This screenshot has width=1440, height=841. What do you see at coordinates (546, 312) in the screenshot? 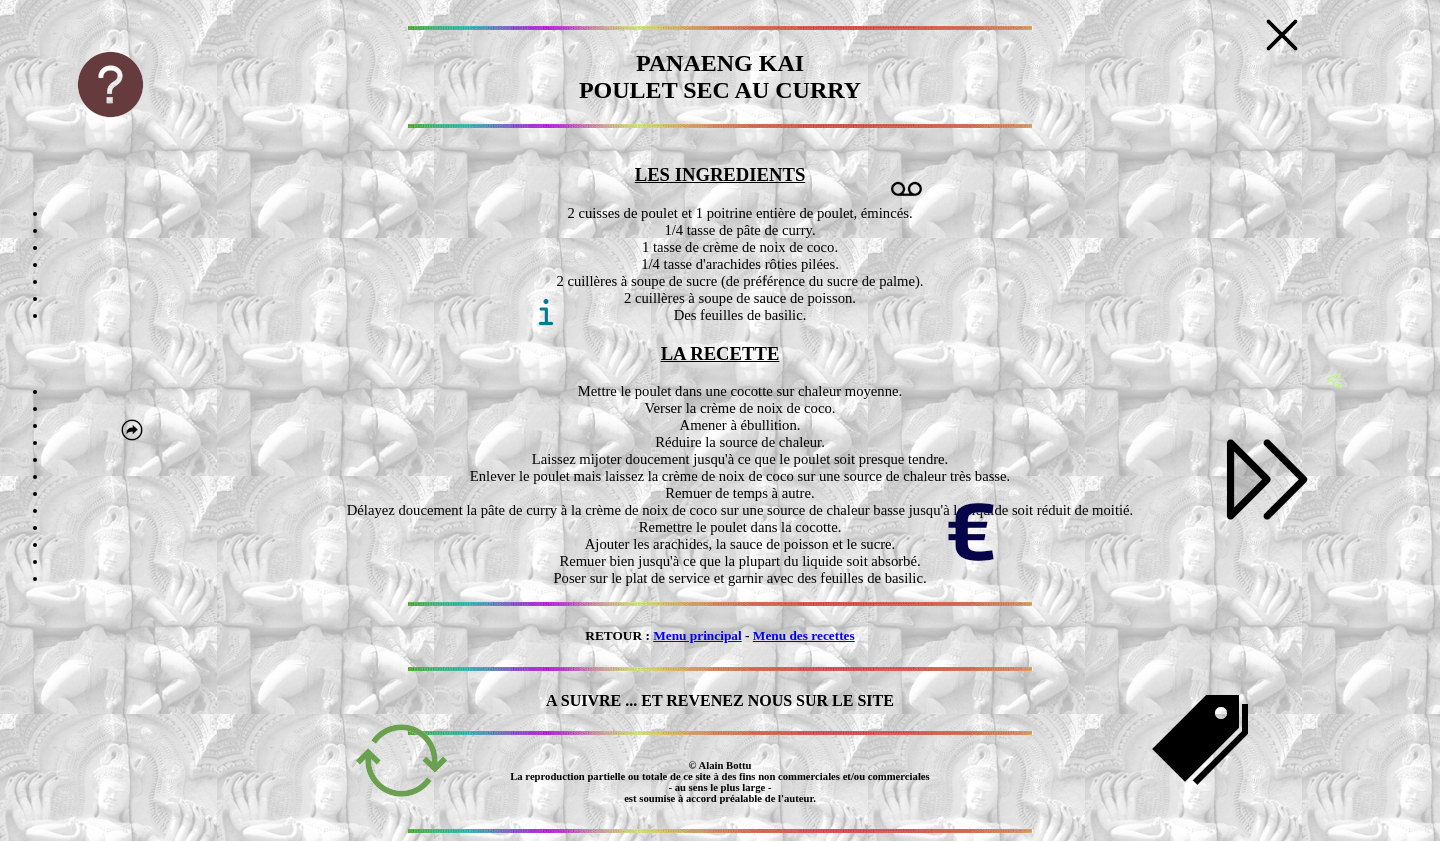
I see `view more information or details` at bounding box center [546, 312].